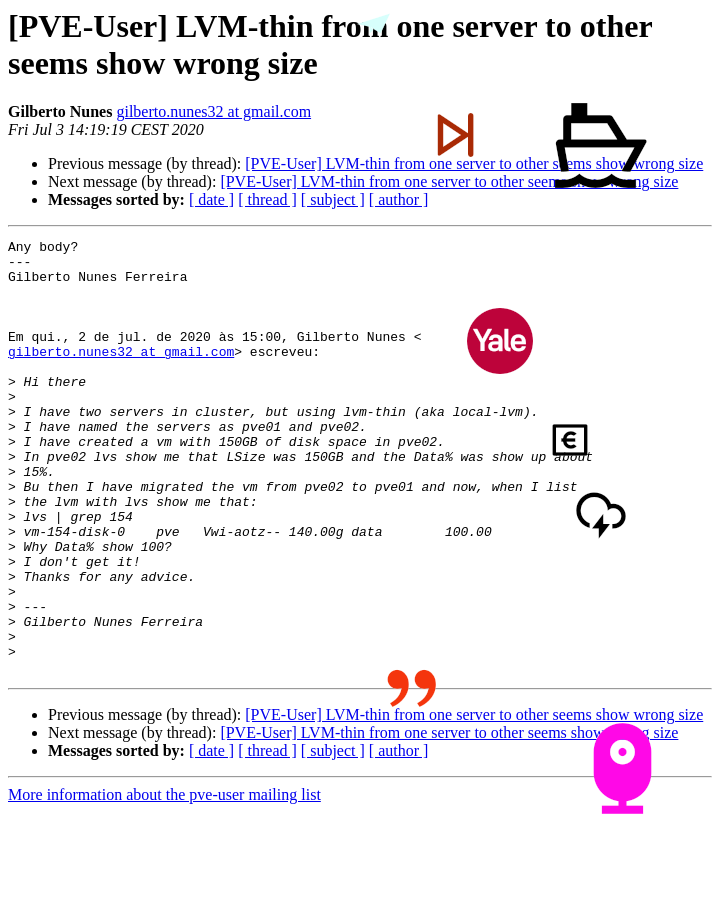  Describe the element at coordinates (457, 135) in the screenshot. I see `skip to the next track` at that location.